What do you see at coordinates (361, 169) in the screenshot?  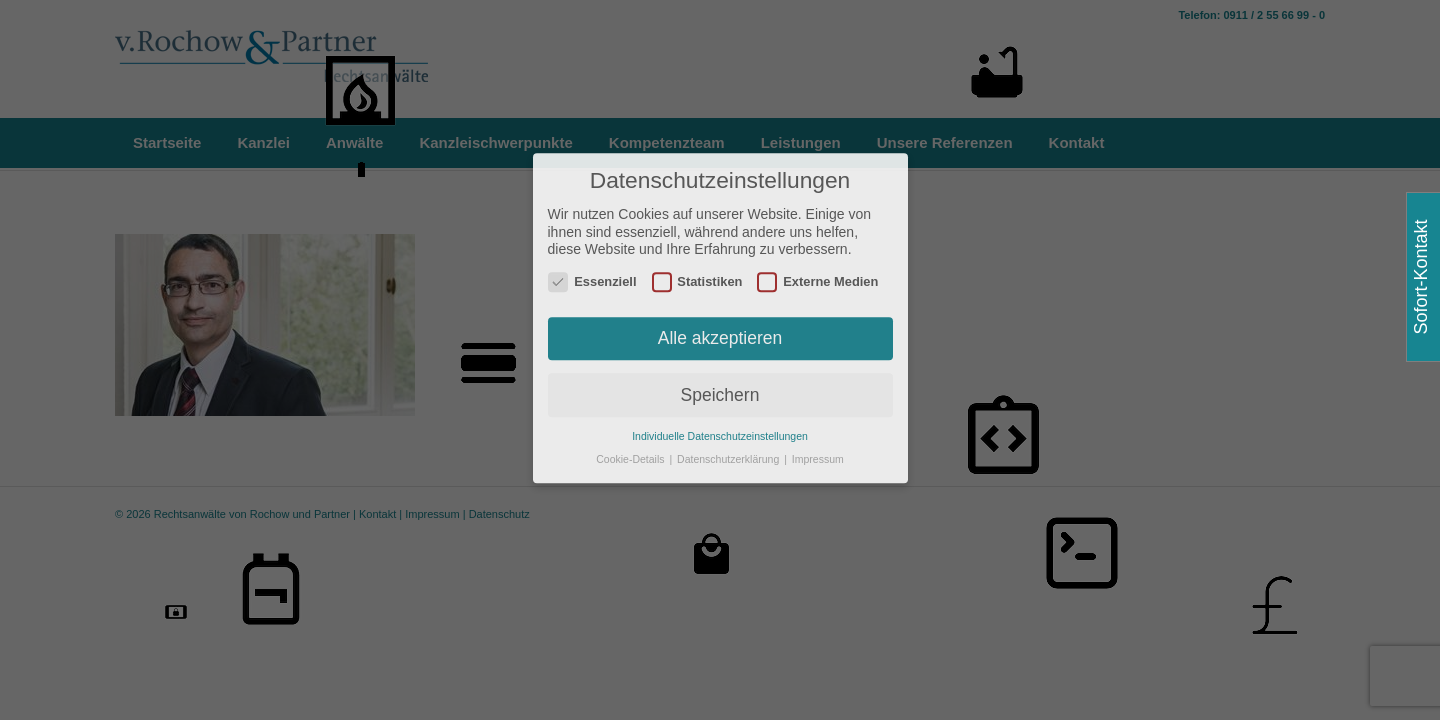 I see `indicates battery is fully charged` at bounding box center [361, 169].